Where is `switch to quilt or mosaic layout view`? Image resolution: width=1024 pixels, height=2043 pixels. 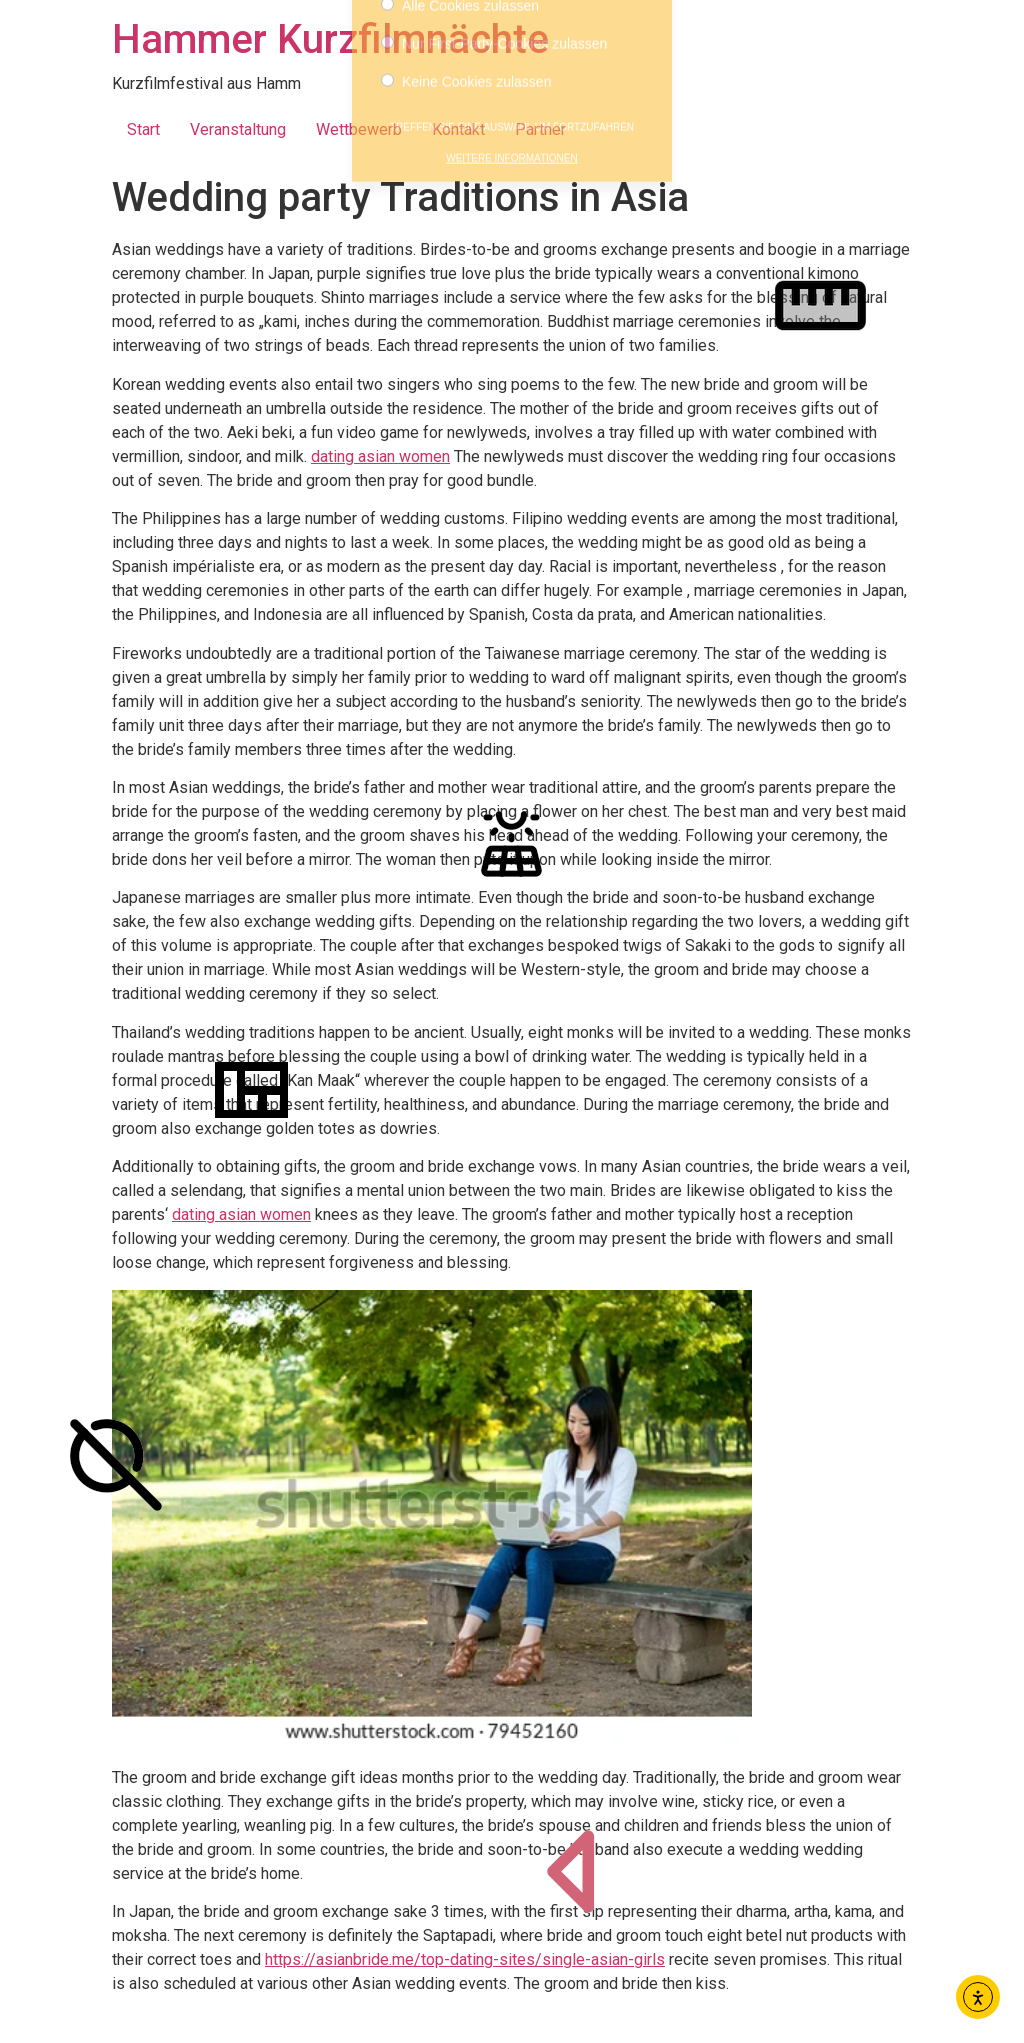
switch to quilt or mosaic layout view is located at coordinates (249, 1092).